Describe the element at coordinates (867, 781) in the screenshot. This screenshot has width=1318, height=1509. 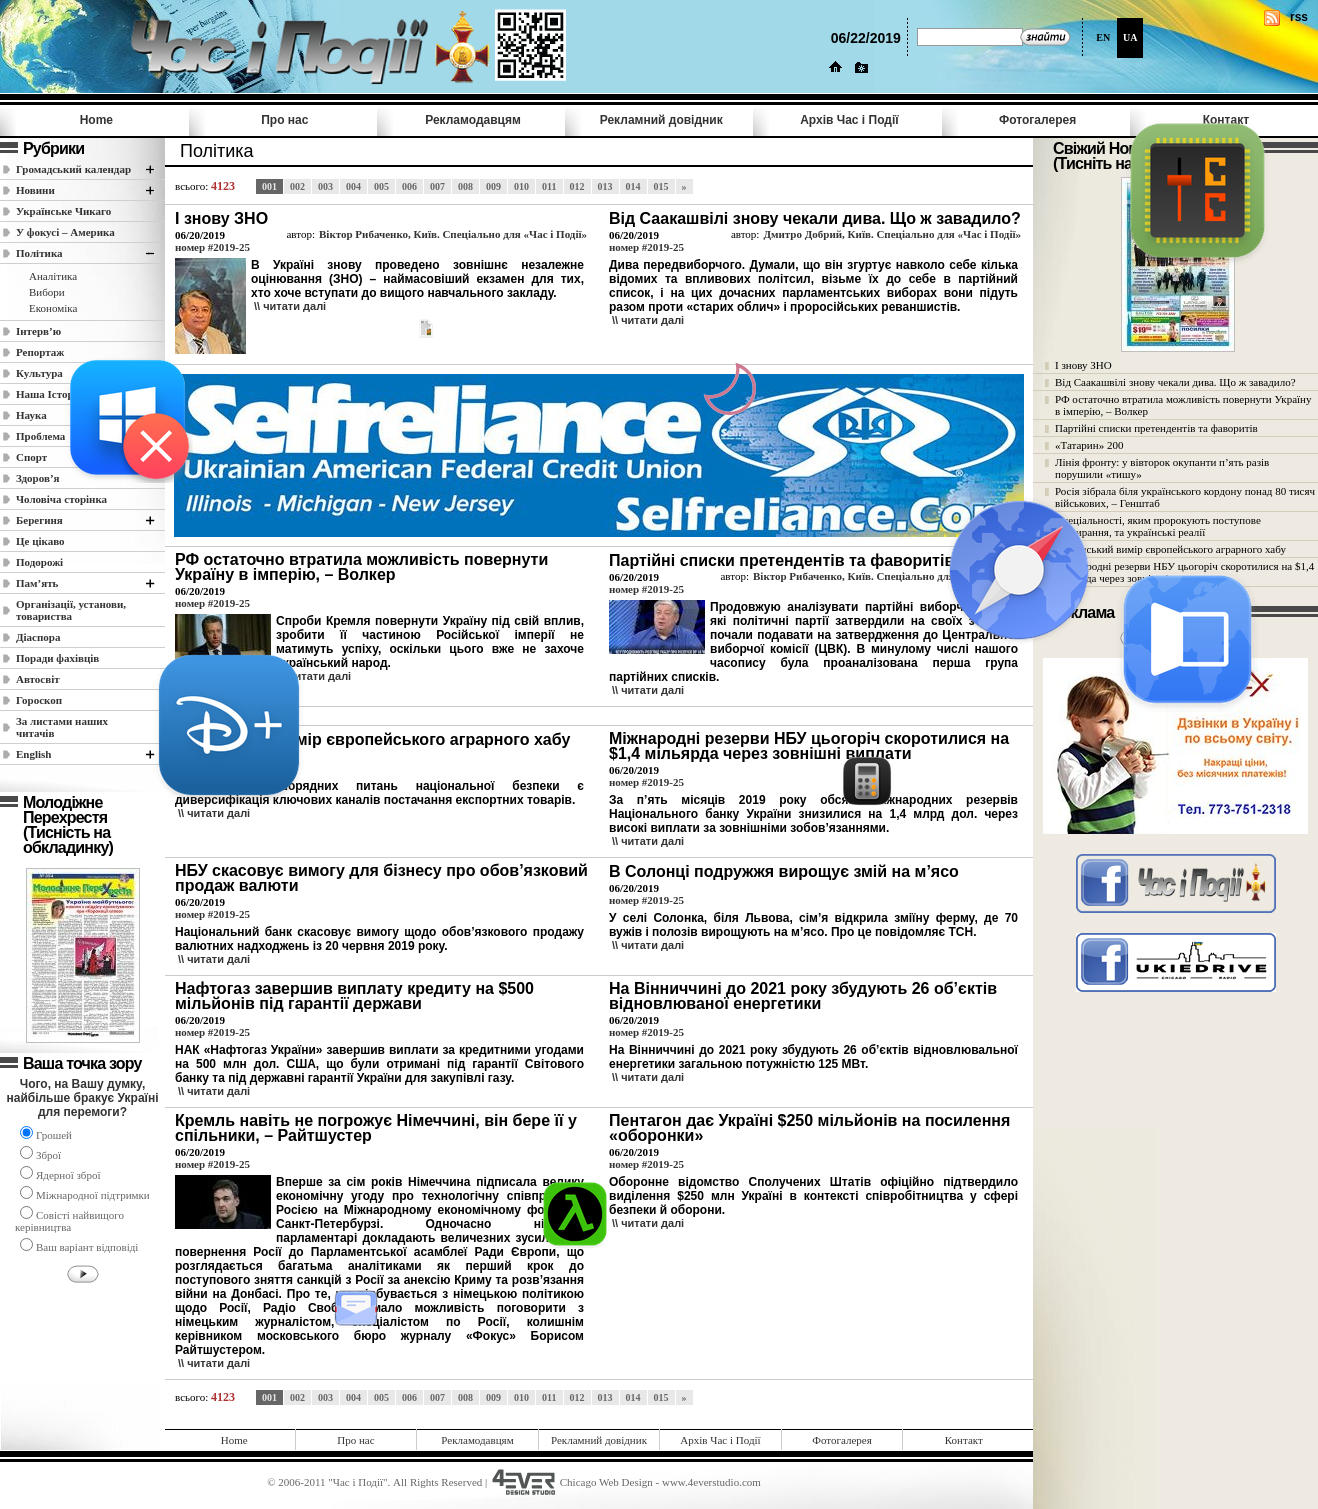
I see `open the calculator app` at that location.